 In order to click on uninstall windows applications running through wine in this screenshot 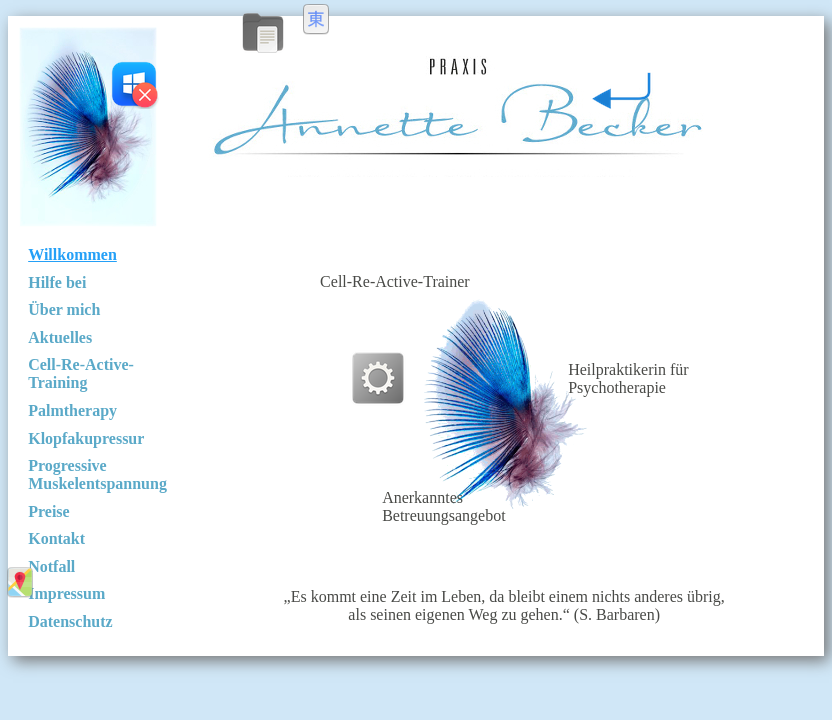, I will do `click(134, 84)`.